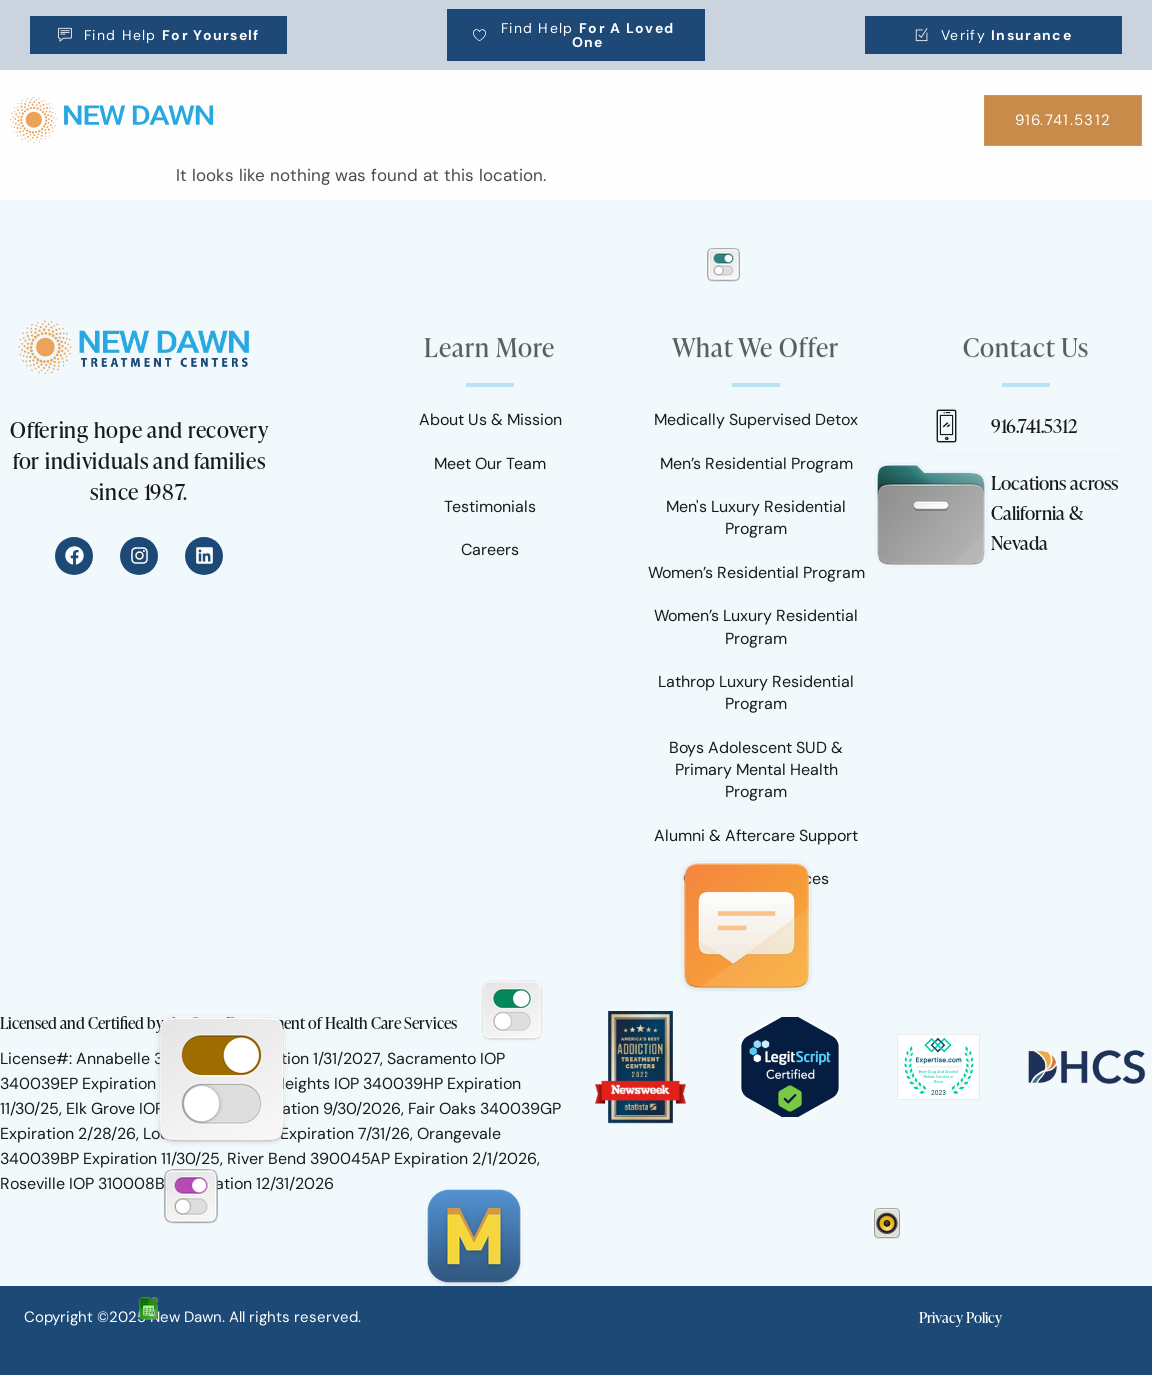 This screenshot has width=1152, height=1375. I want to click on open desktop preferences or settings, so click(723, 264).